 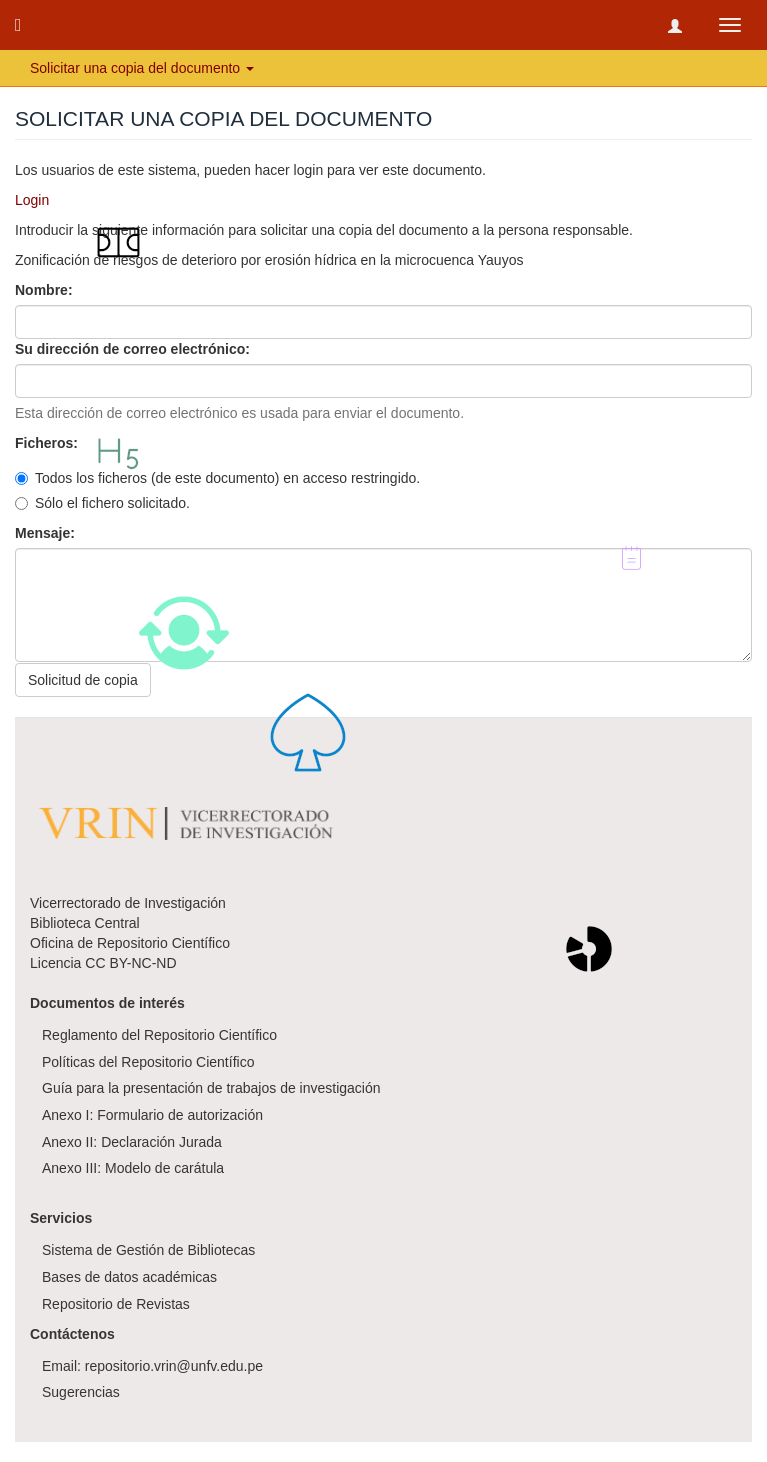 What do you see at coordinates (118, 242) in the screenshot?
I see `view basketball court availability` at bounding box center [118, 242].